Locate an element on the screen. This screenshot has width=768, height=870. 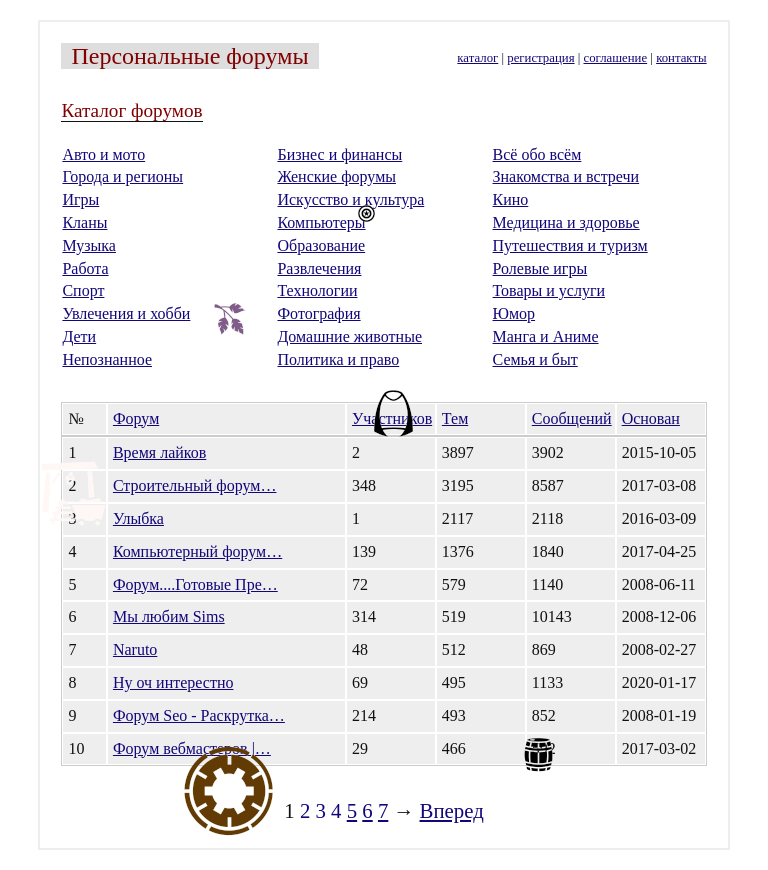
represents american or patriotic-themed content is located at coordinates (366, 213).